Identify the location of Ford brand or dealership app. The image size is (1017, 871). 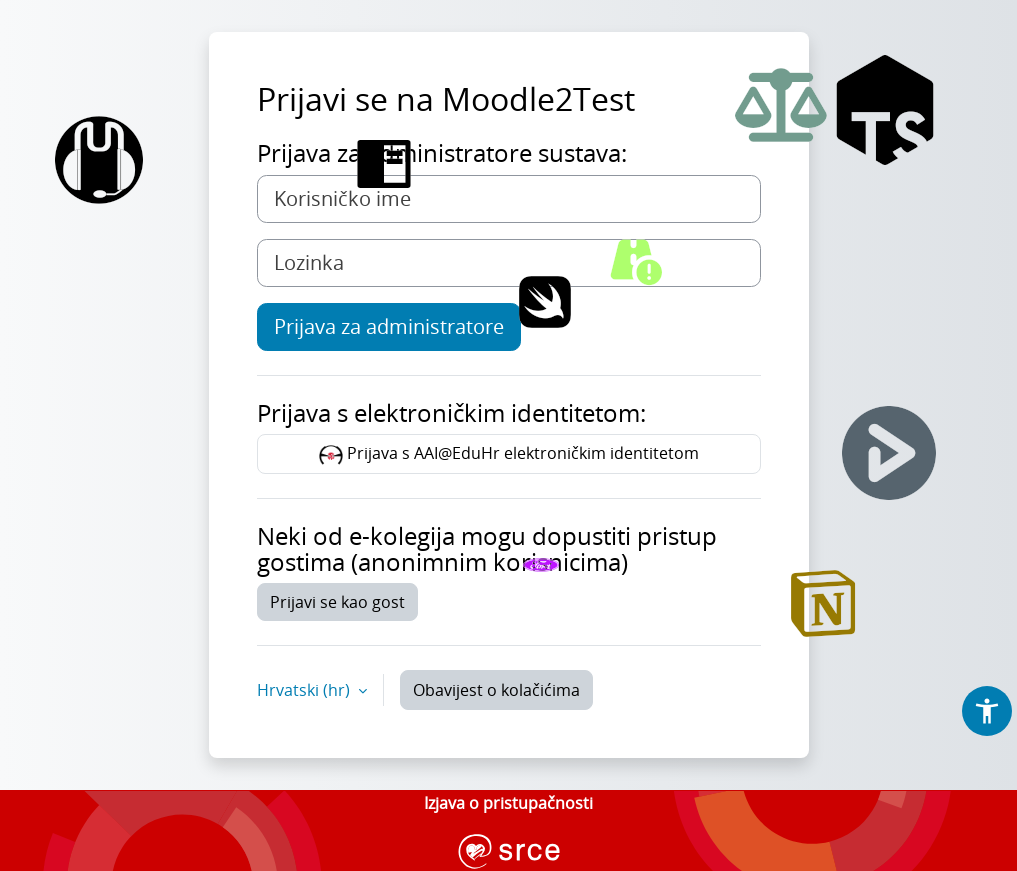
(541, 565).